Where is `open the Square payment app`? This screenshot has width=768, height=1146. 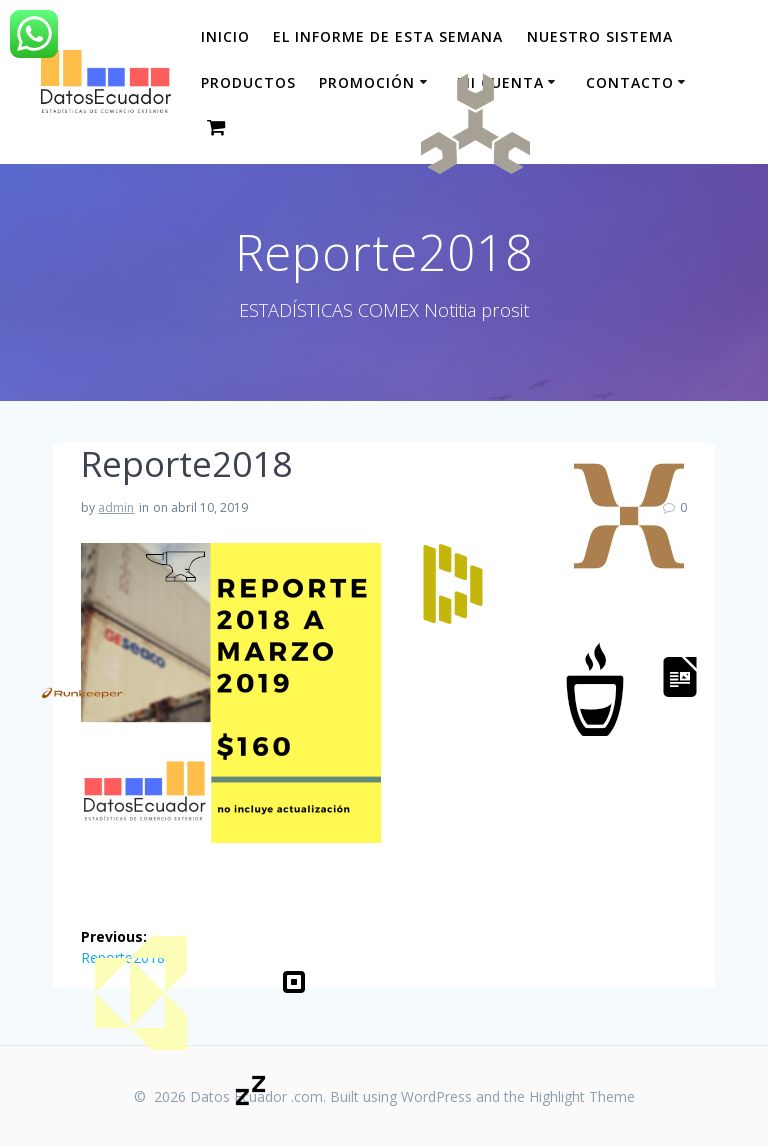
open the Square payment app is located at coordinates (294, 982).